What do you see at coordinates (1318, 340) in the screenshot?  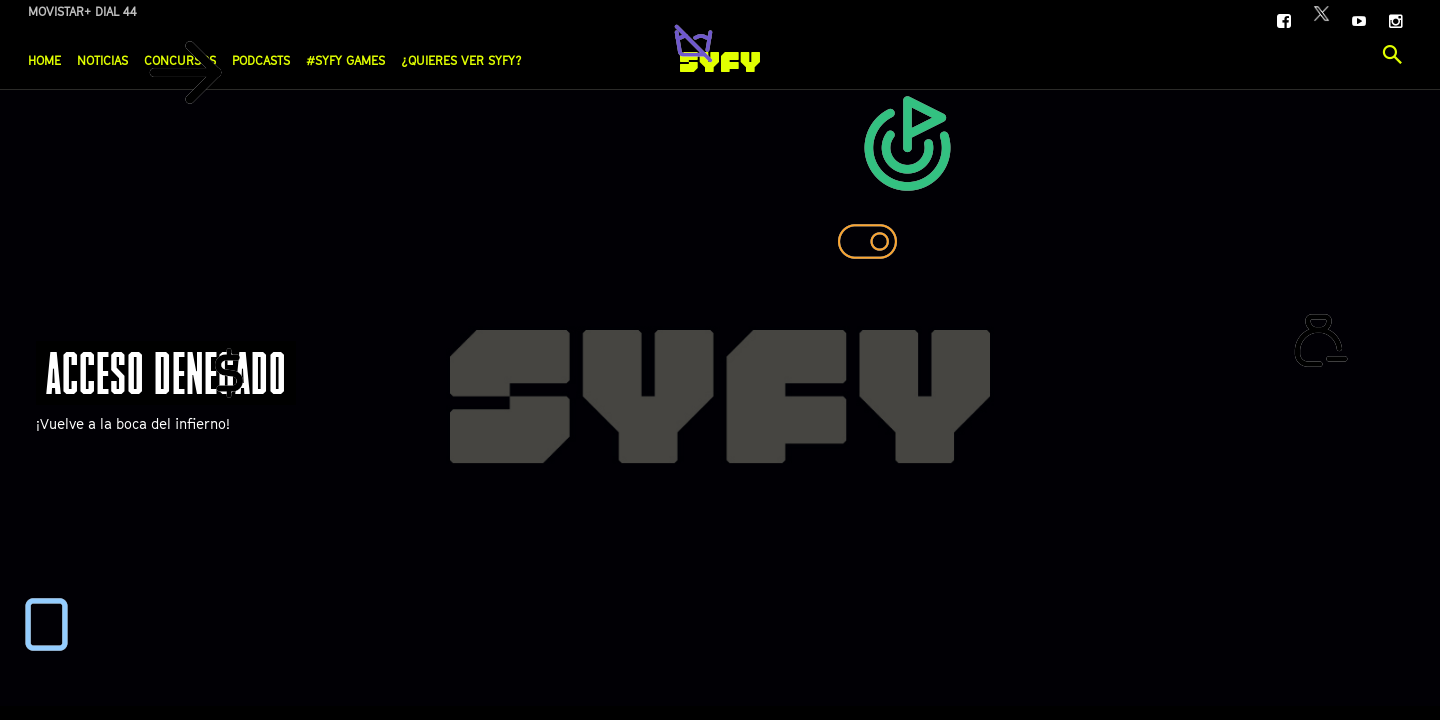 I see `deduct funds or reduce balance` at bounding box center [1318, 340].